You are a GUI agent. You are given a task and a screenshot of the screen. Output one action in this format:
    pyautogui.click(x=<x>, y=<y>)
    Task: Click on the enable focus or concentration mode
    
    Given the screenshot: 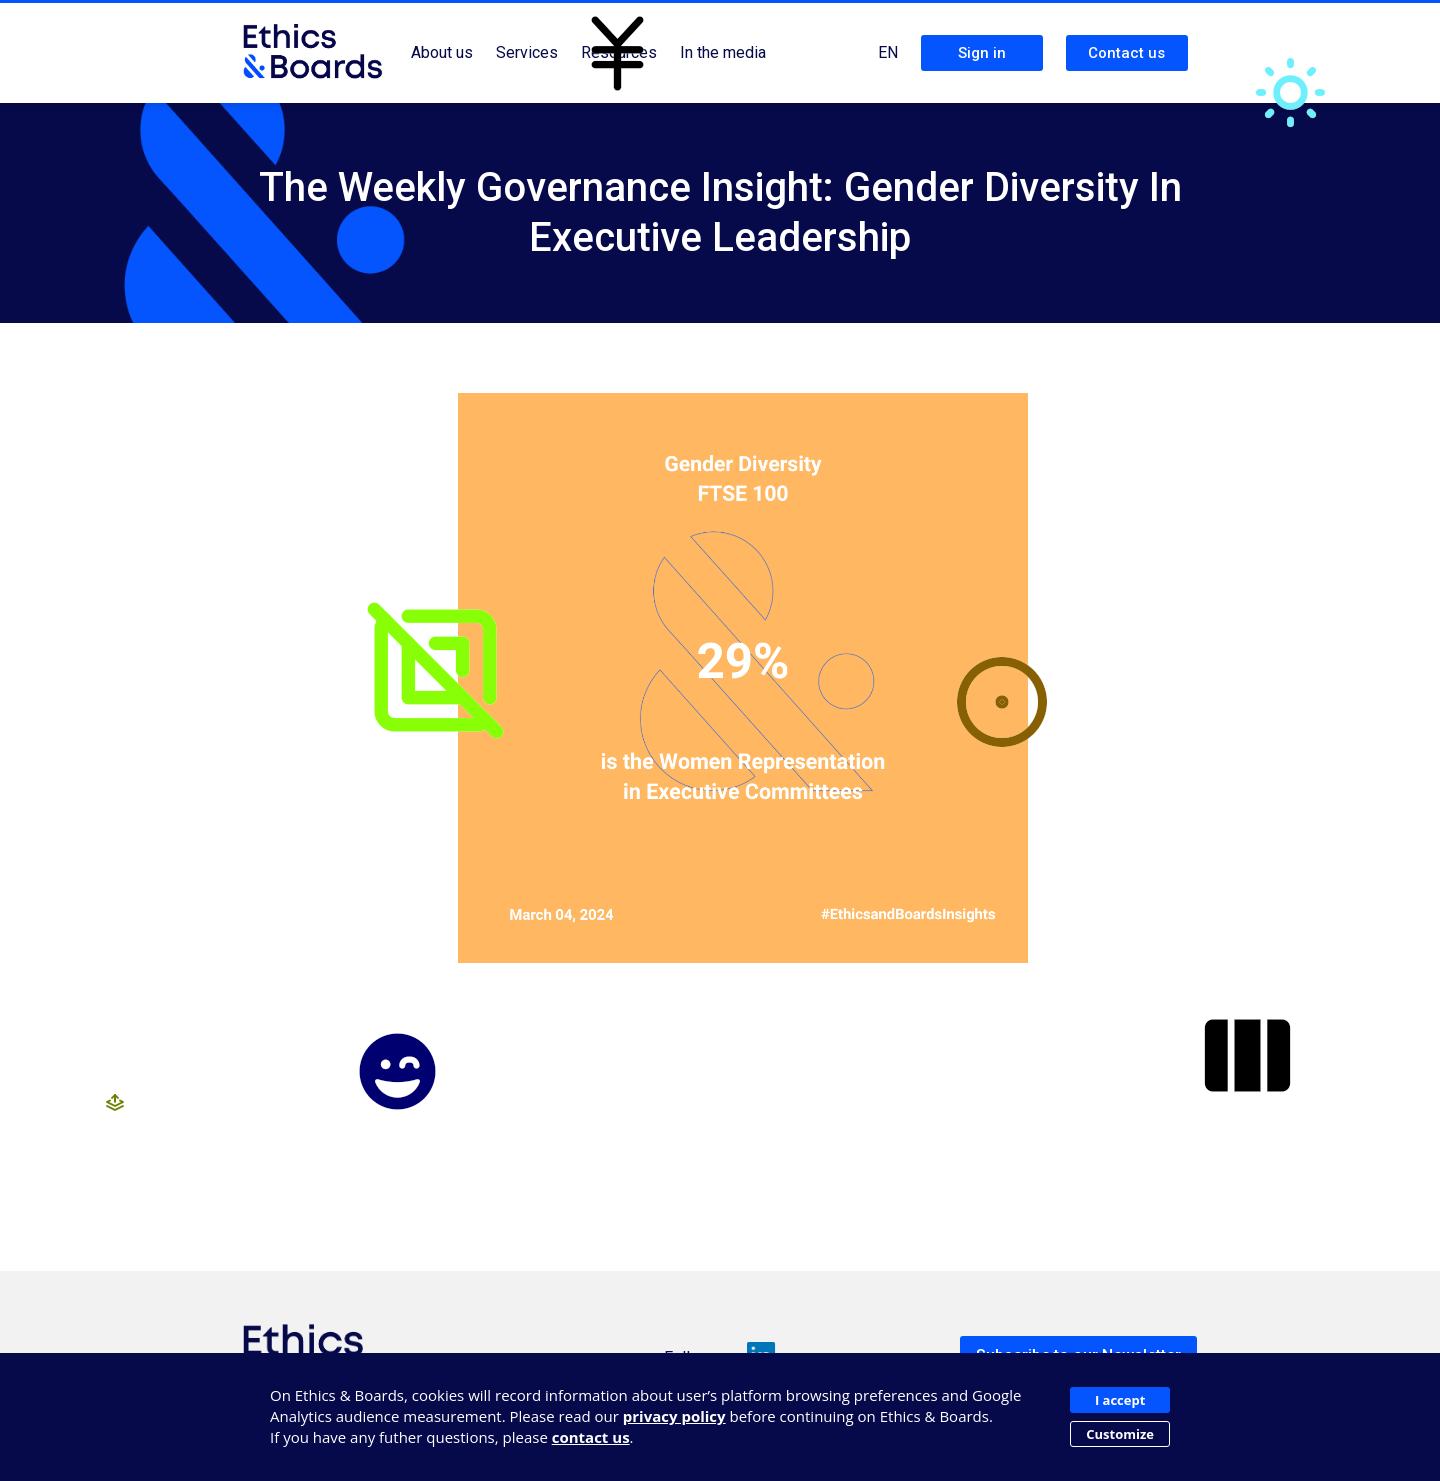 What is the action you would take?
    pyautogui.click(x=1002, y=702)
    